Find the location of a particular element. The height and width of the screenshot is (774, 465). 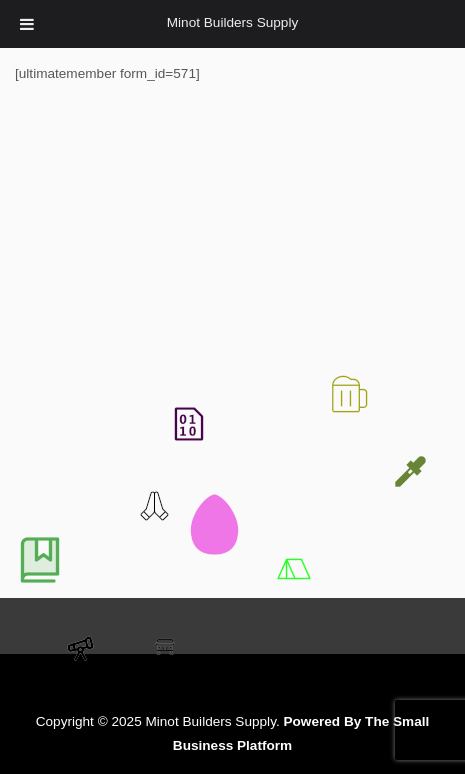

view or open a binary file is located at coordinates (189, 424).